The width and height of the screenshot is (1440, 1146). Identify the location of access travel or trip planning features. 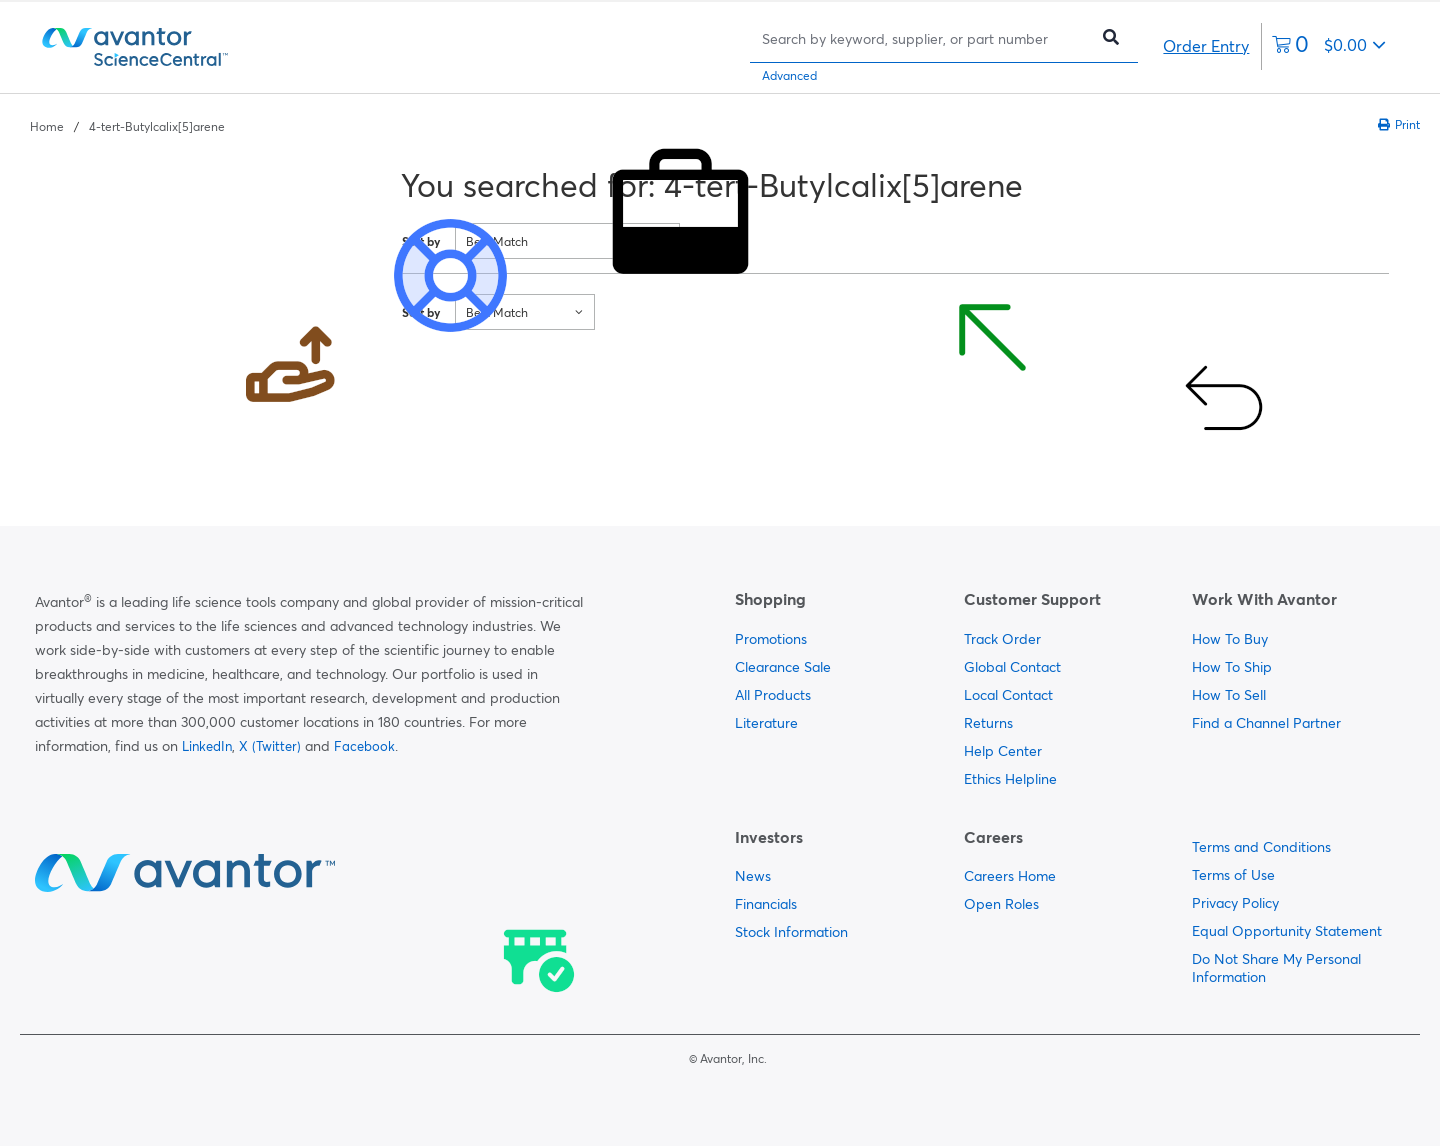
(680, 216).